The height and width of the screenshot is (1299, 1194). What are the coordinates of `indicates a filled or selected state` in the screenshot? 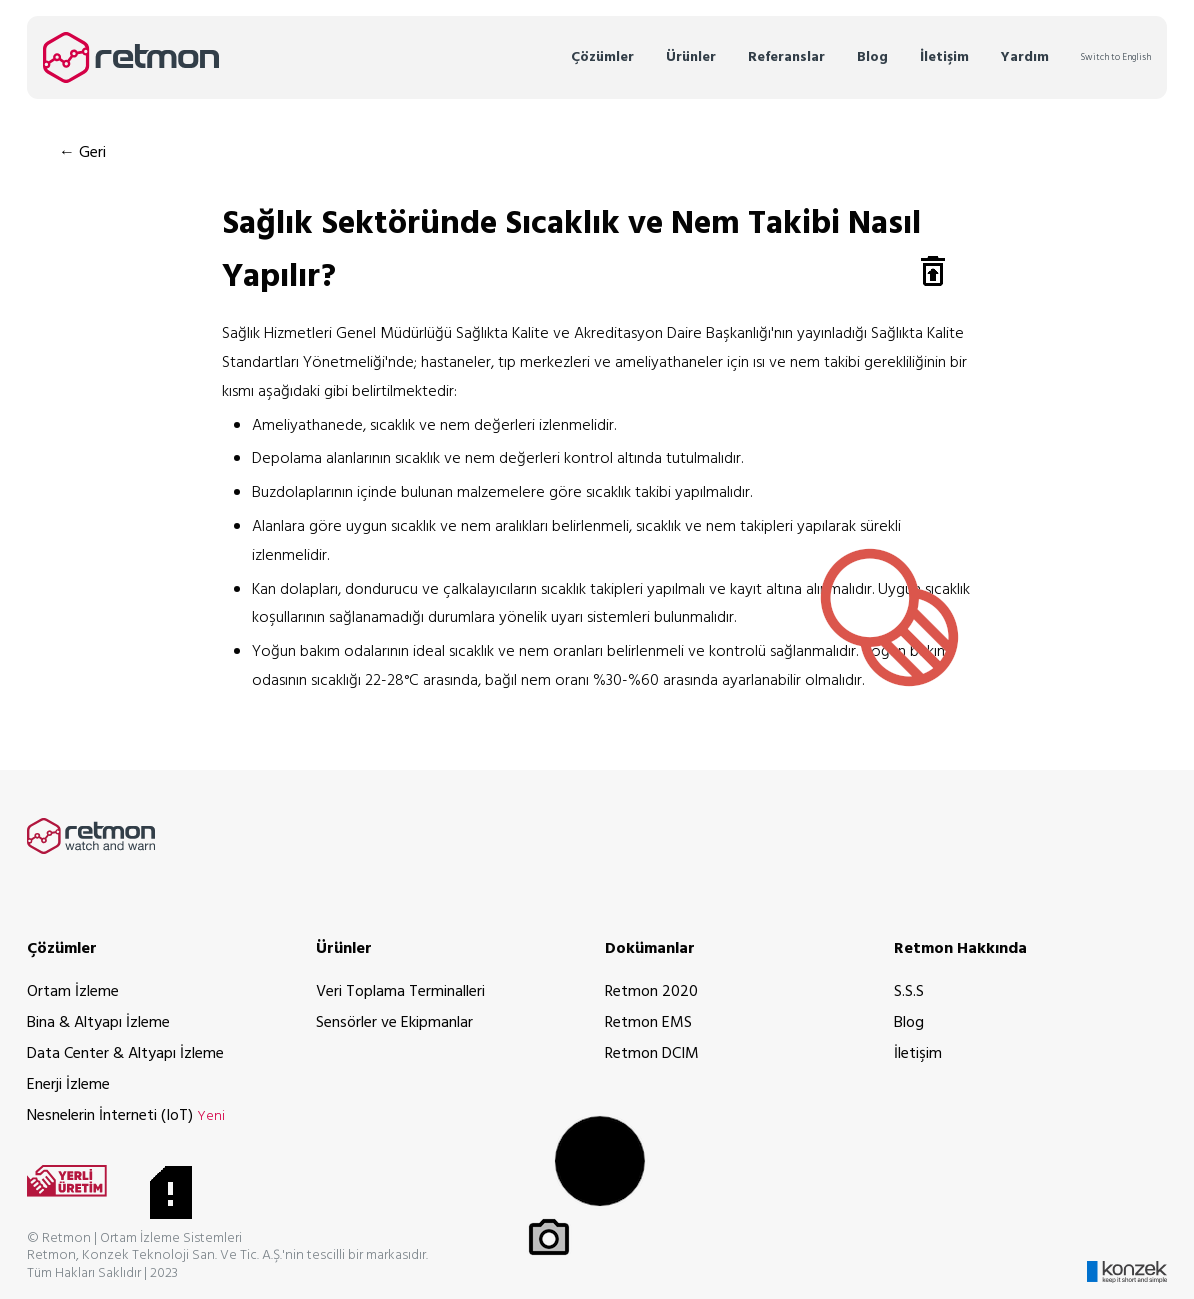 It's located at (600, 1161).